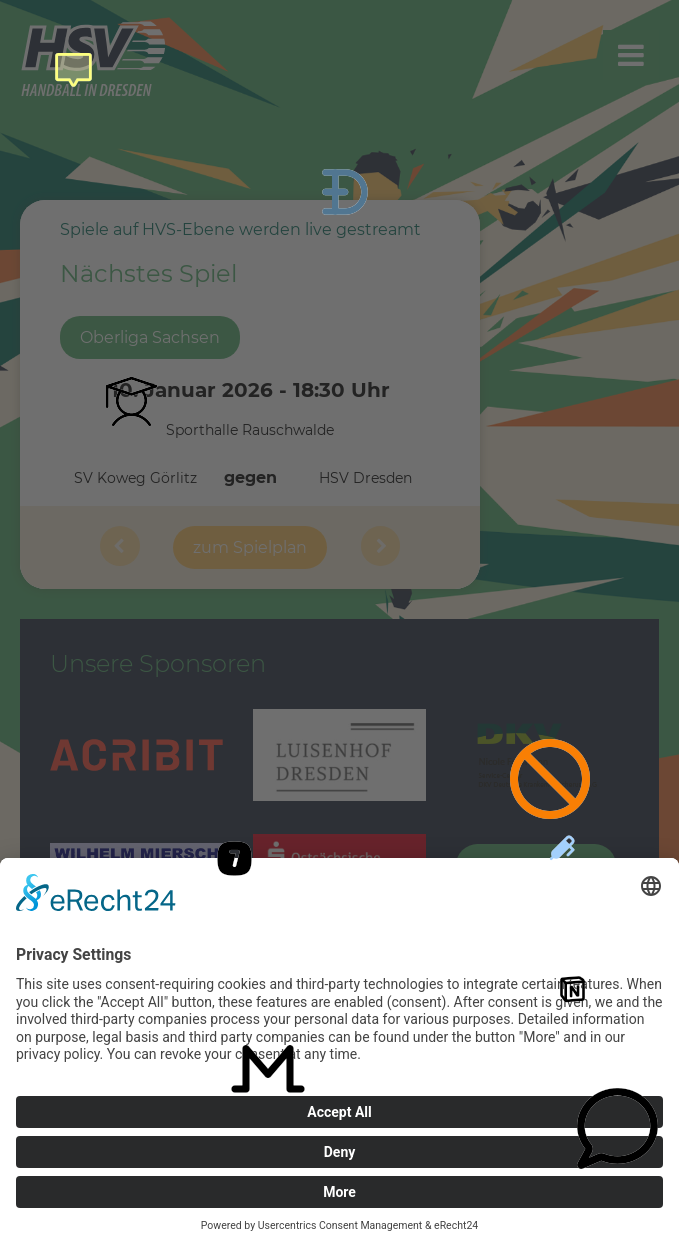 The height and width of the screenshot is (1248, 679). Describe the element at coordinates (268, 1067) in the screenshot. I see `view monero cryptocurrency balance` at that location.